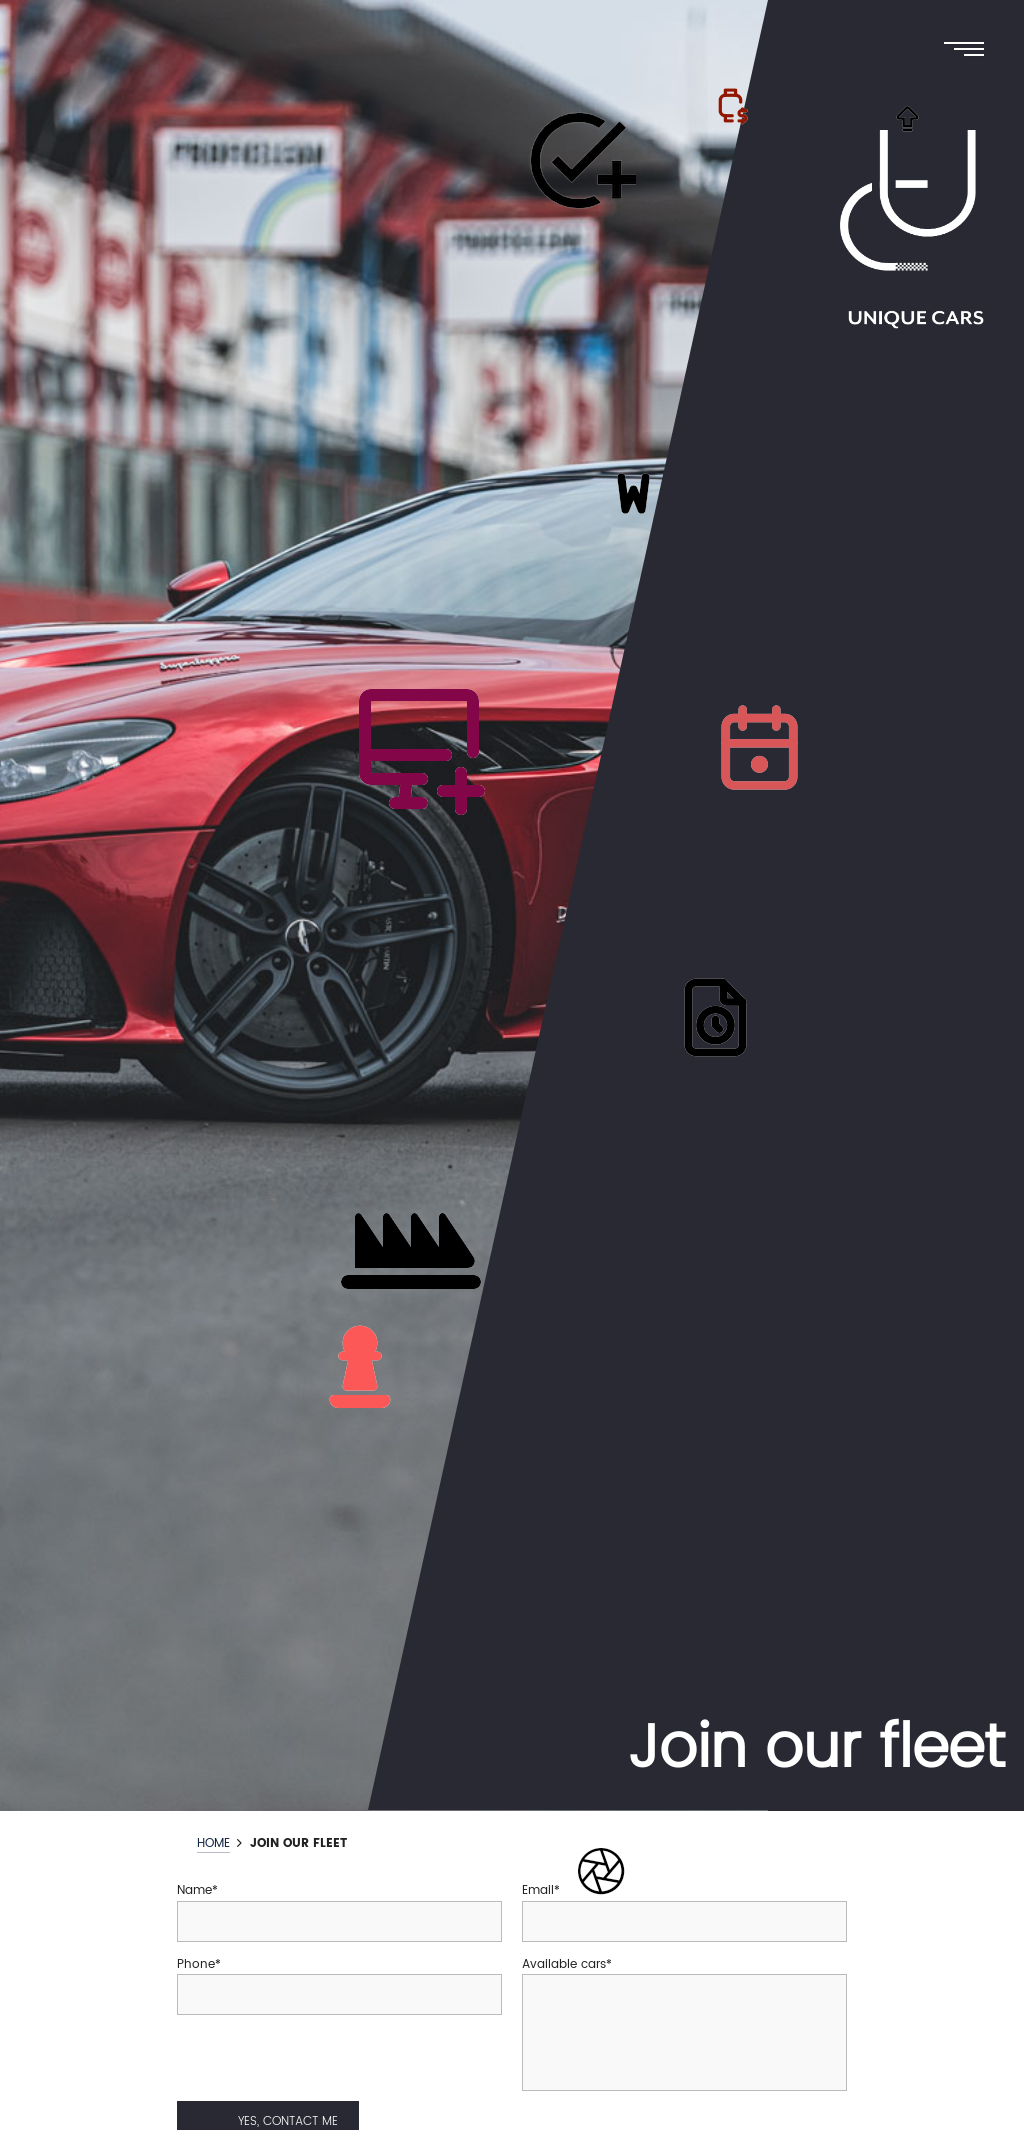 The width and height of the screenshot is (1024, 2130). What do you see at coordinates (360, 1369) in the screenshot?
I see `play chess or access chess game` at bounding box center [360, 1369].